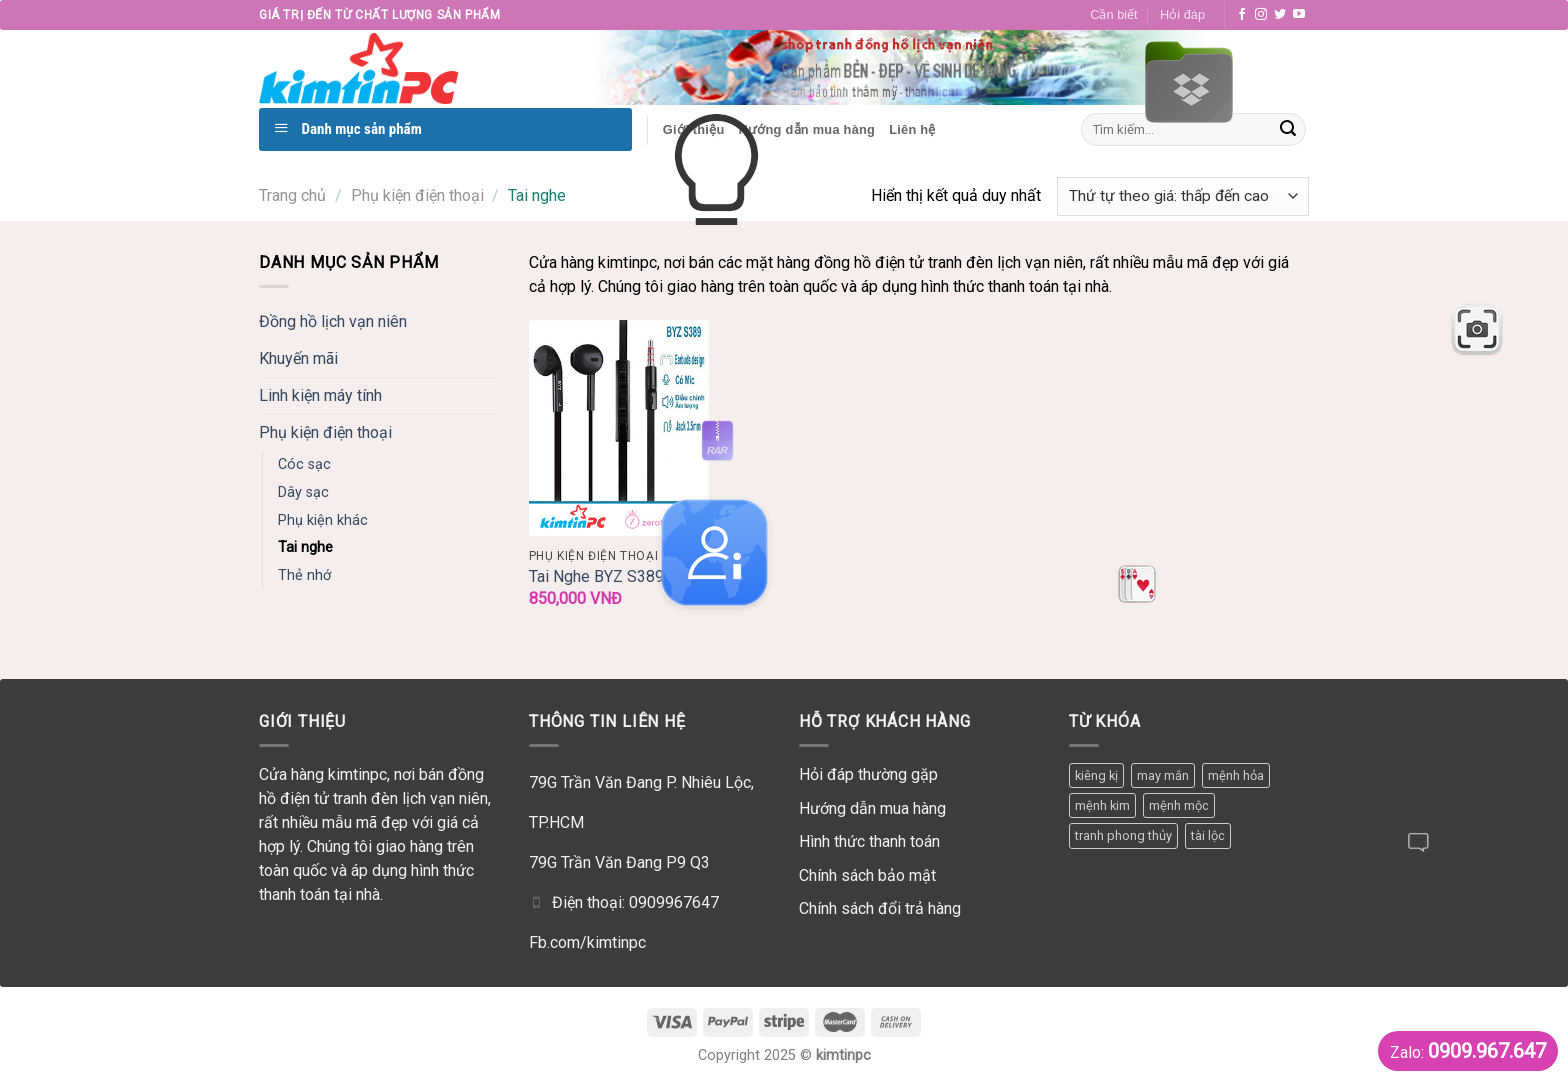 Image resolution: width=1568 pixels, height=1081 pixels. Describe the element at coordinates (714, 554) in the screenshot. I see `manage connected online accounts` at that location.